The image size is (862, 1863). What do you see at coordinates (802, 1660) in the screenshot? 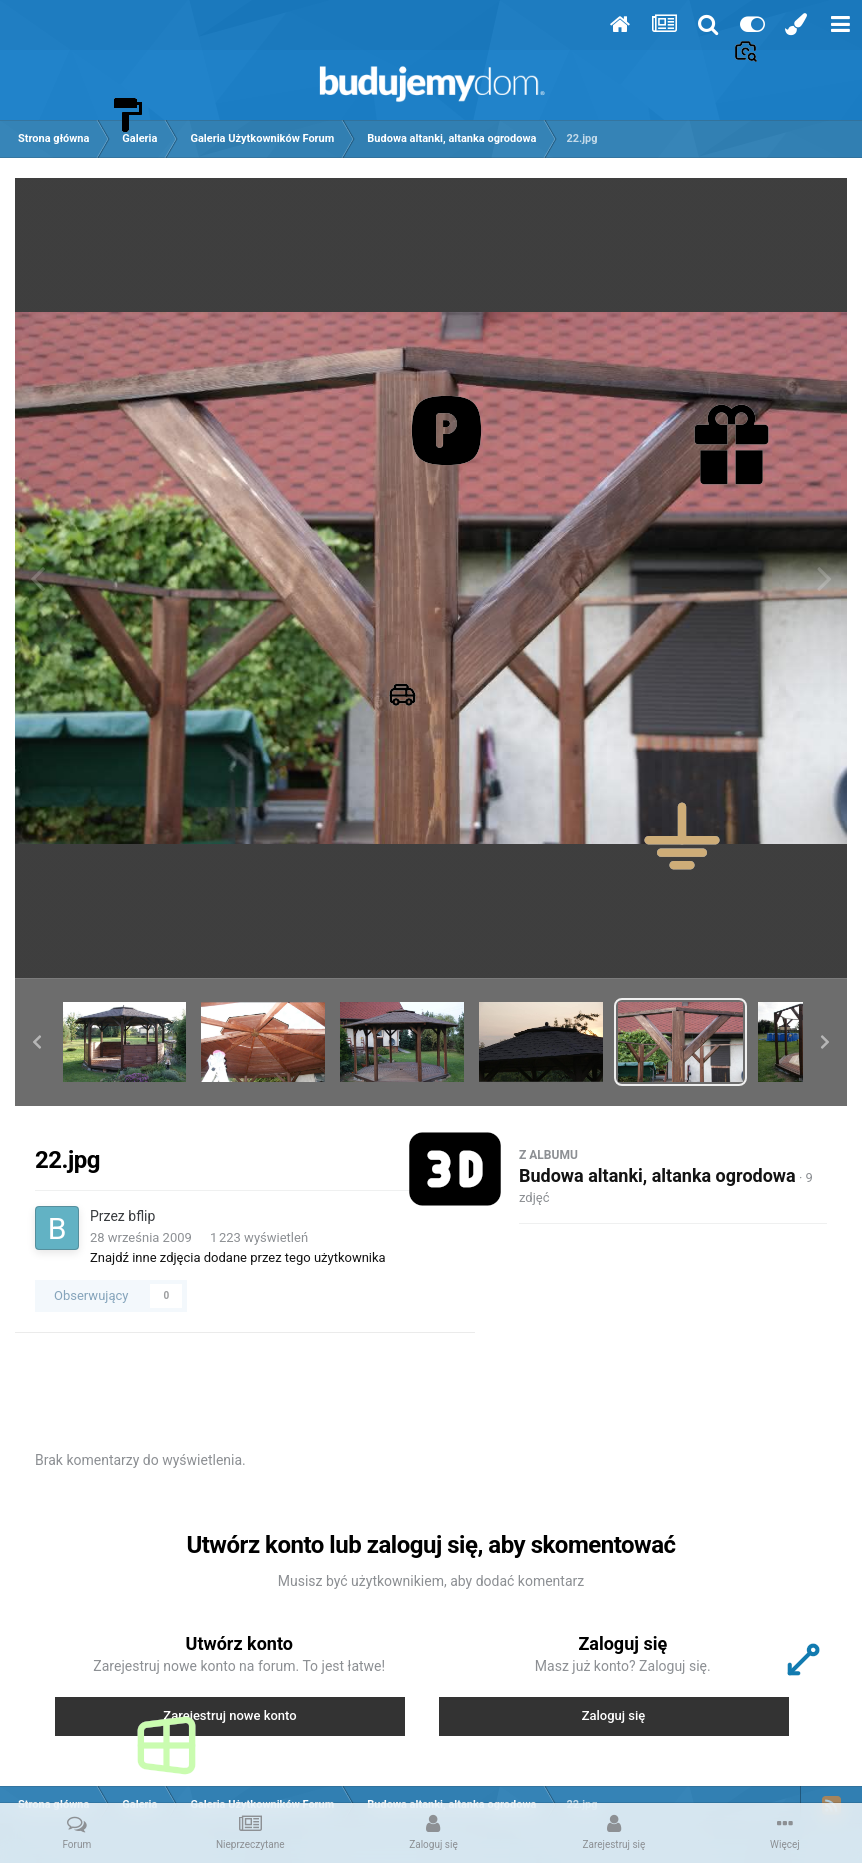
I see `move or navigate to the lower-left` at bounding box center [802, 1660].